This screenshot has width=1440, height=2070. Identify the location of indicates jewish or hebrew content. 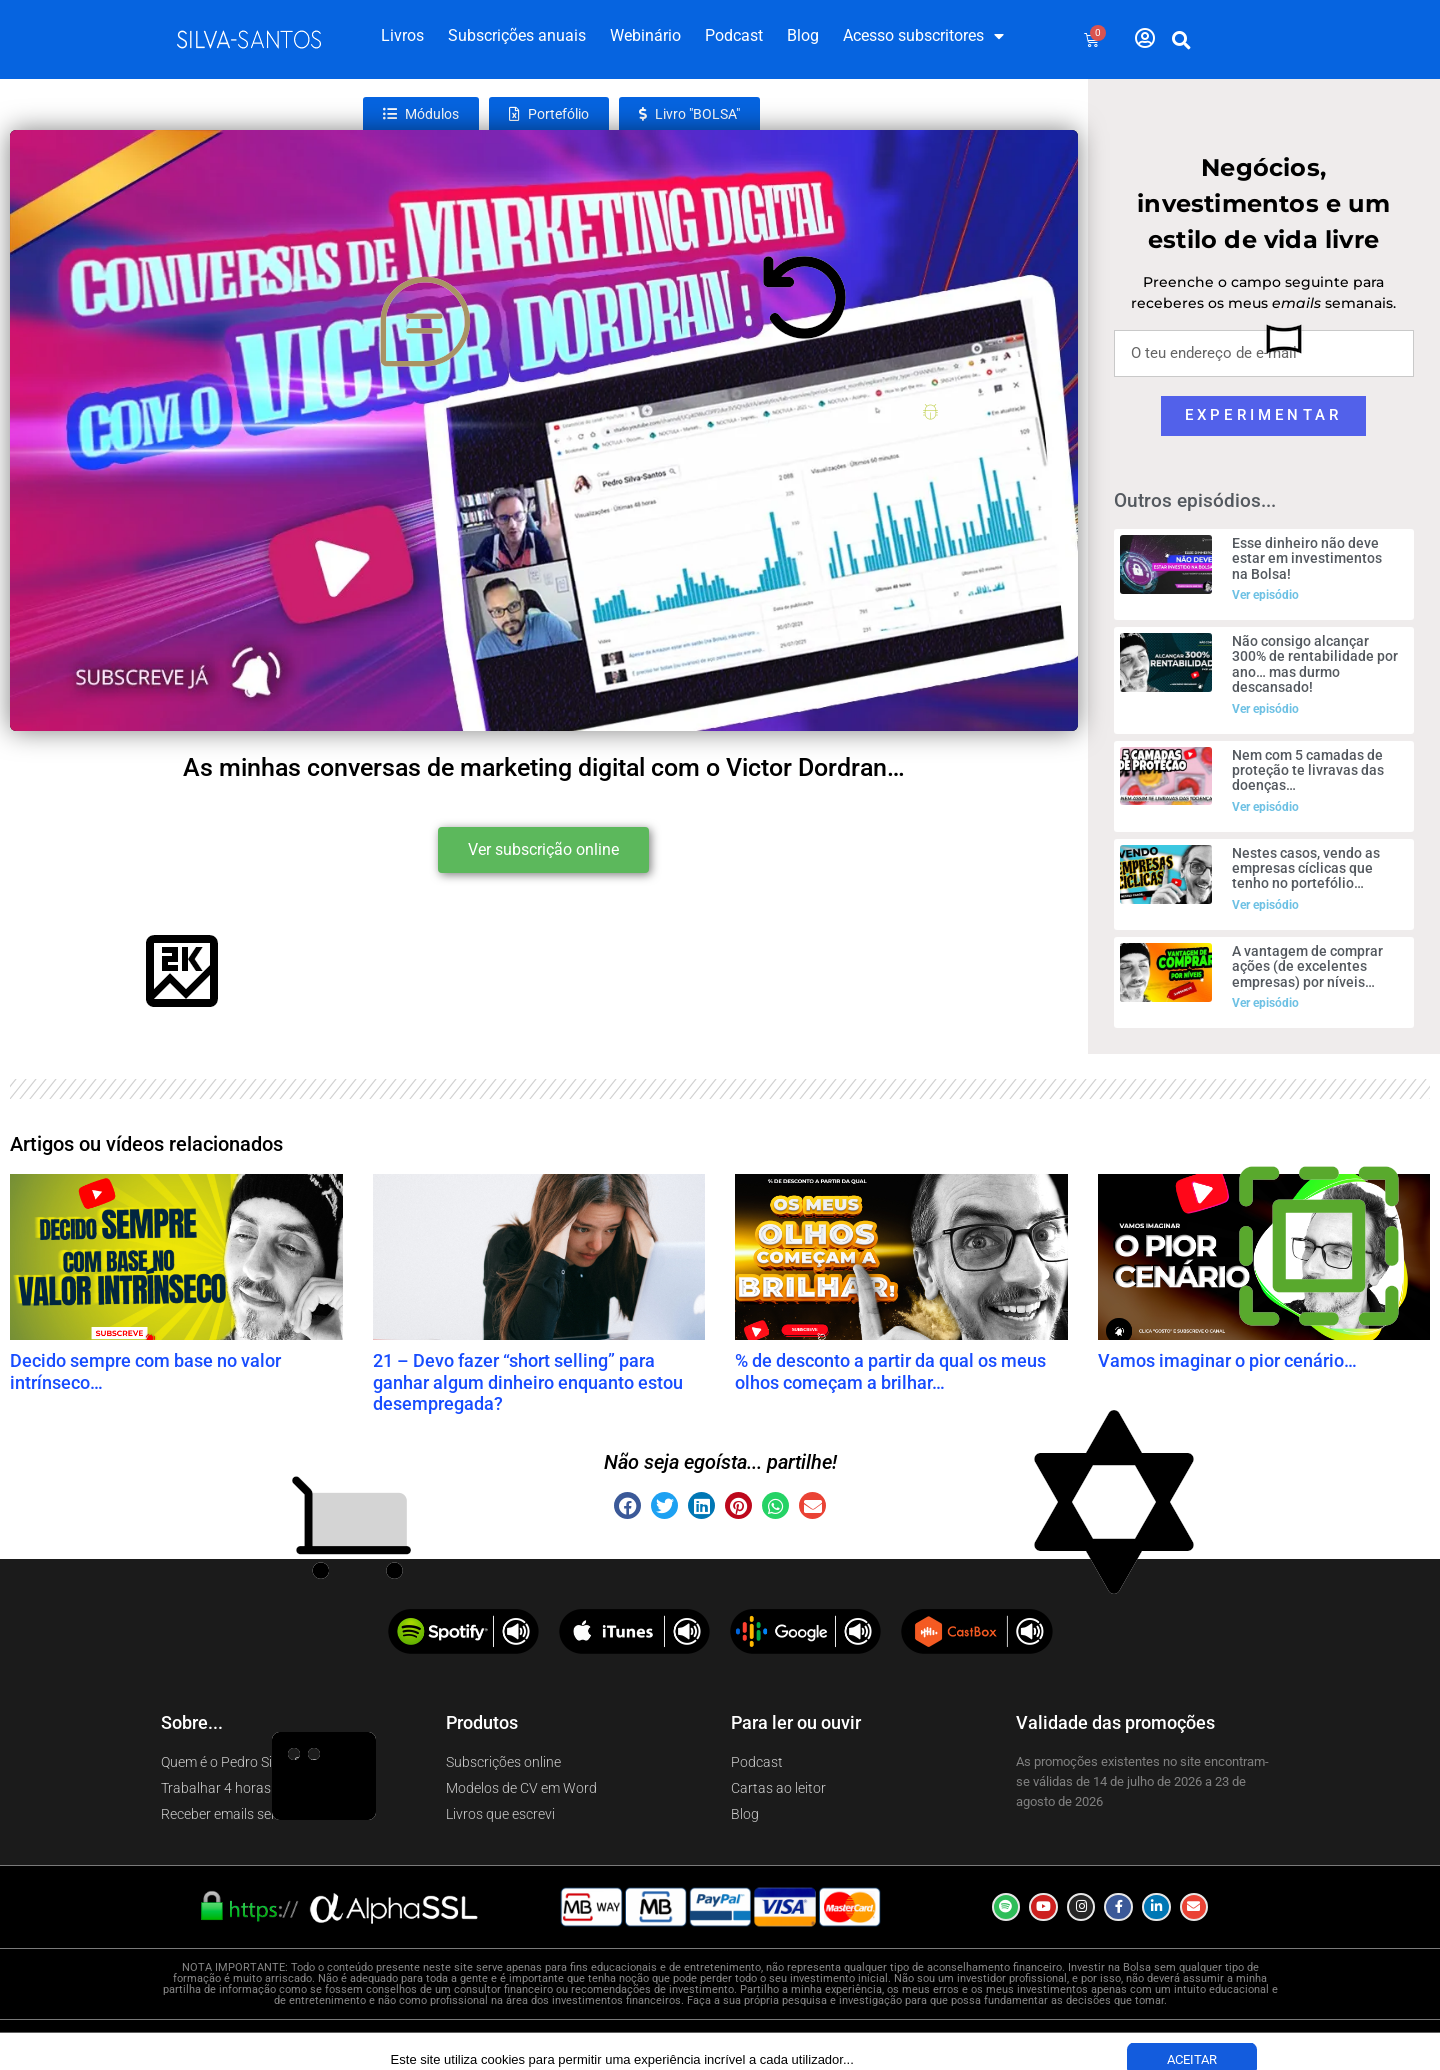
(1114, 1502).